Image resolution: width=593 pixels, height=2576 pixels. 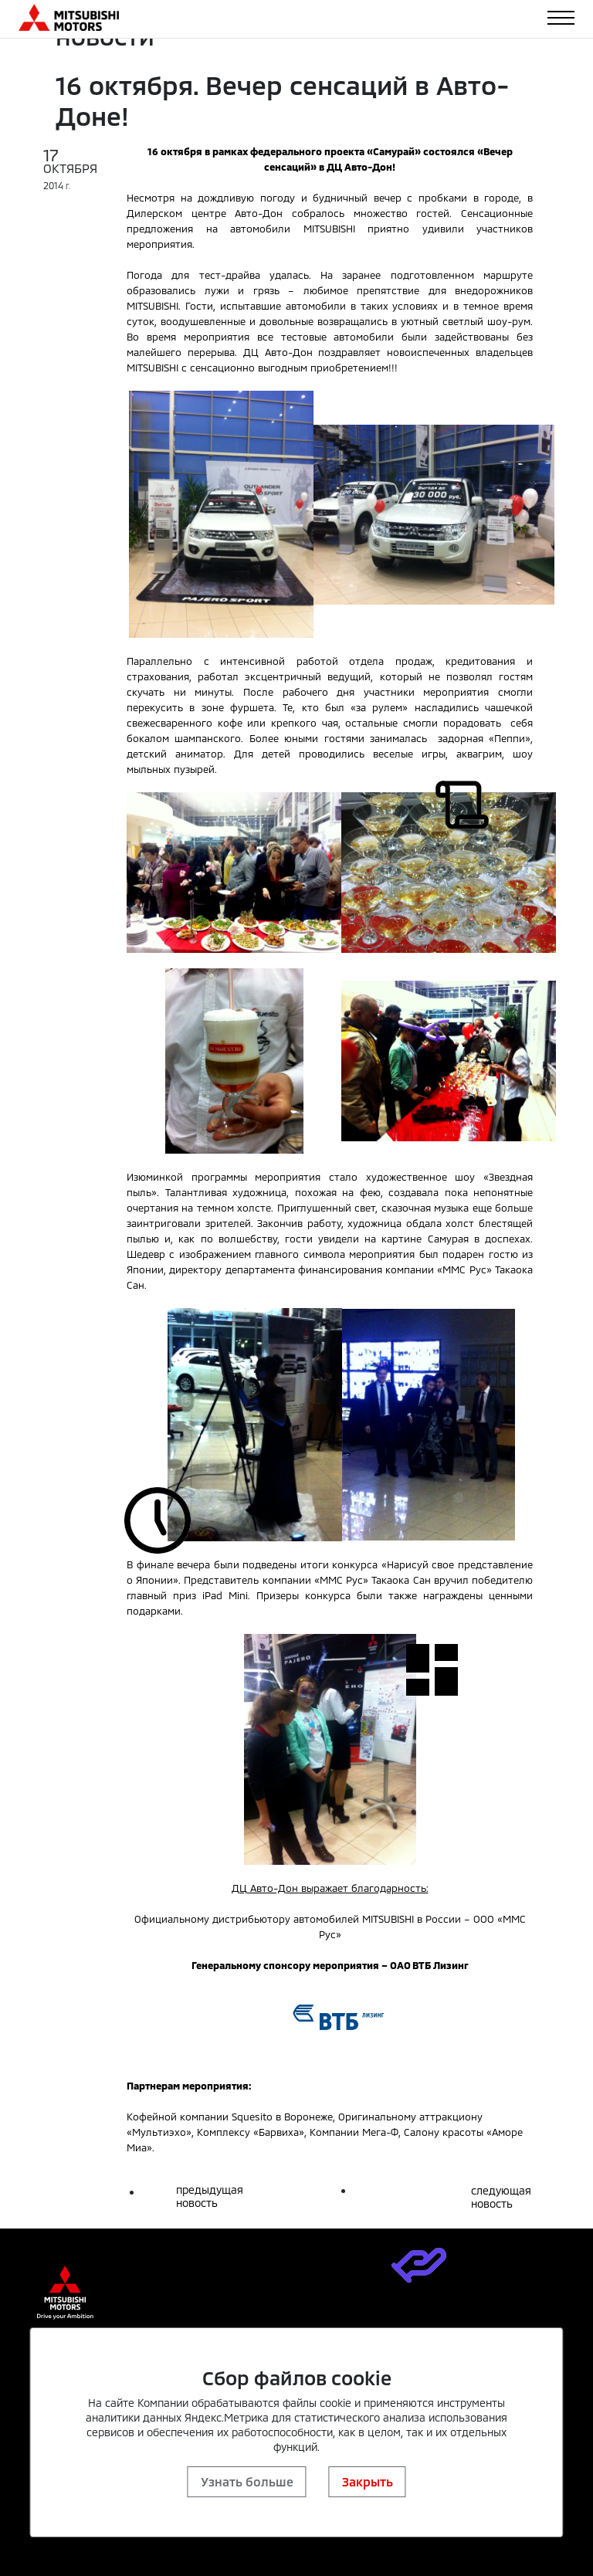 I want to click on access help or support options, so click(x=418, y=2262).